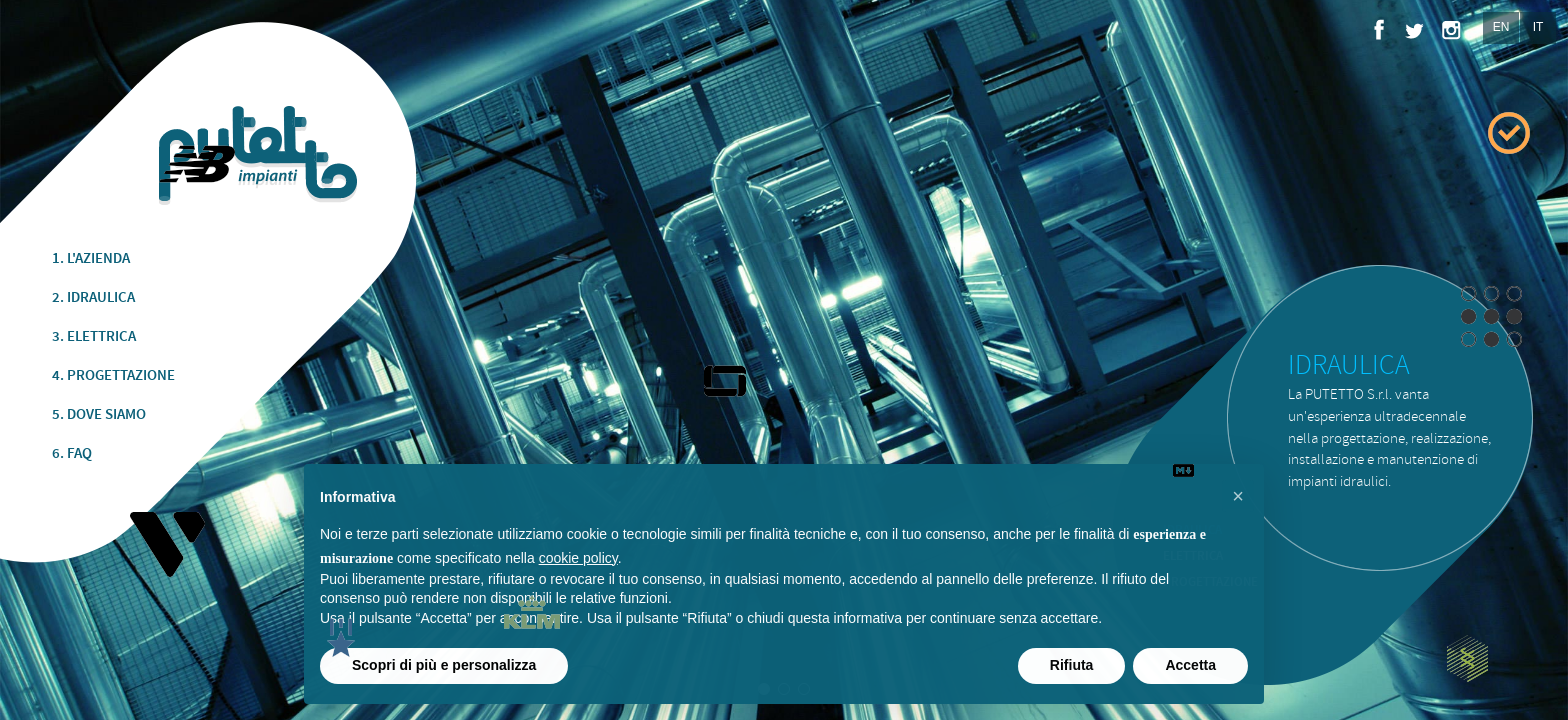  I want to click on indicates an achievement or award earned, so click(341, 637).